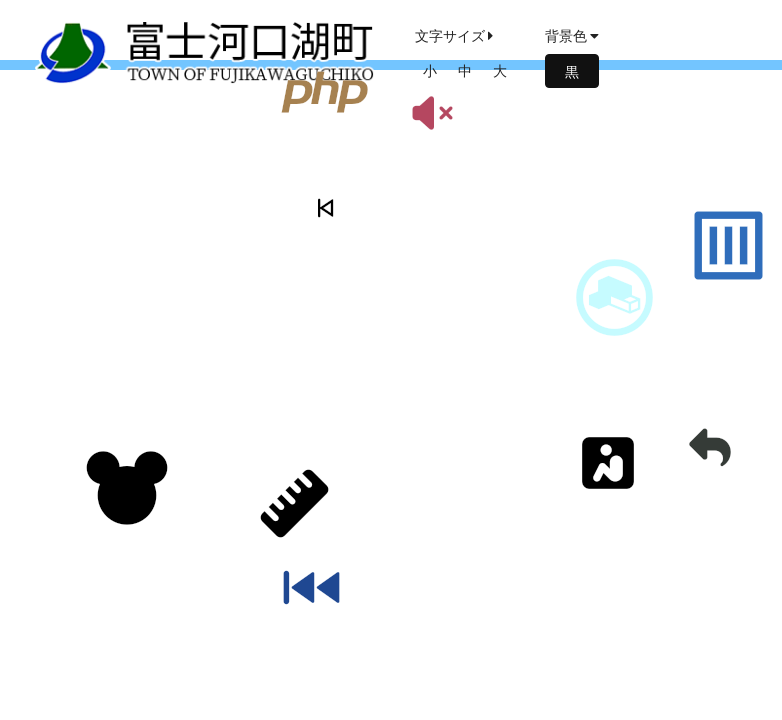  I want to click on mute audio or sound, so click(434, 113).